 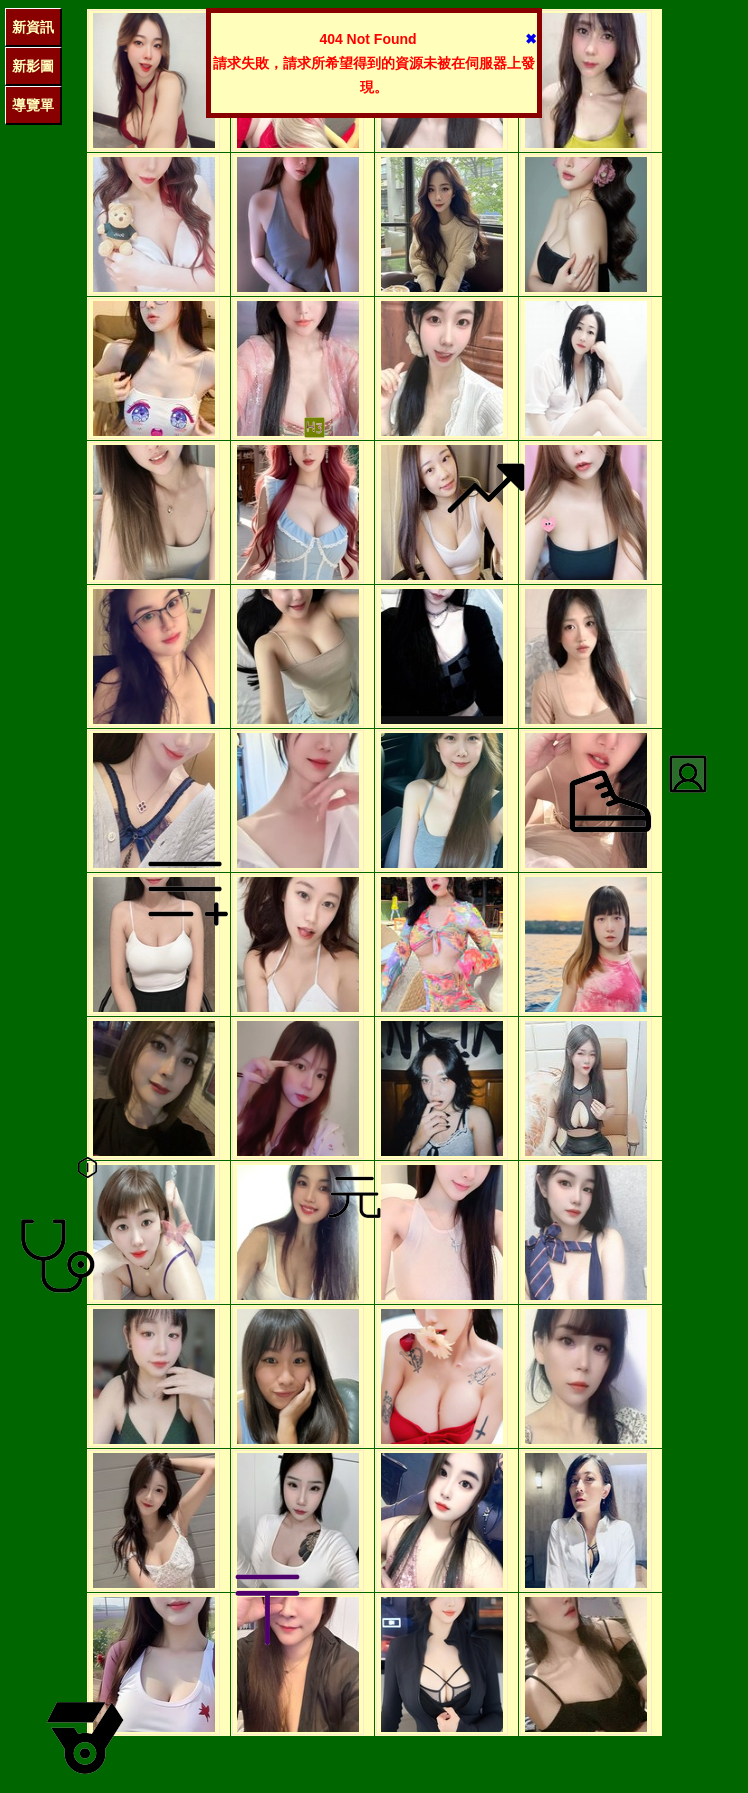 I want to click on access health or medical features, so click(x=52, y=1253).